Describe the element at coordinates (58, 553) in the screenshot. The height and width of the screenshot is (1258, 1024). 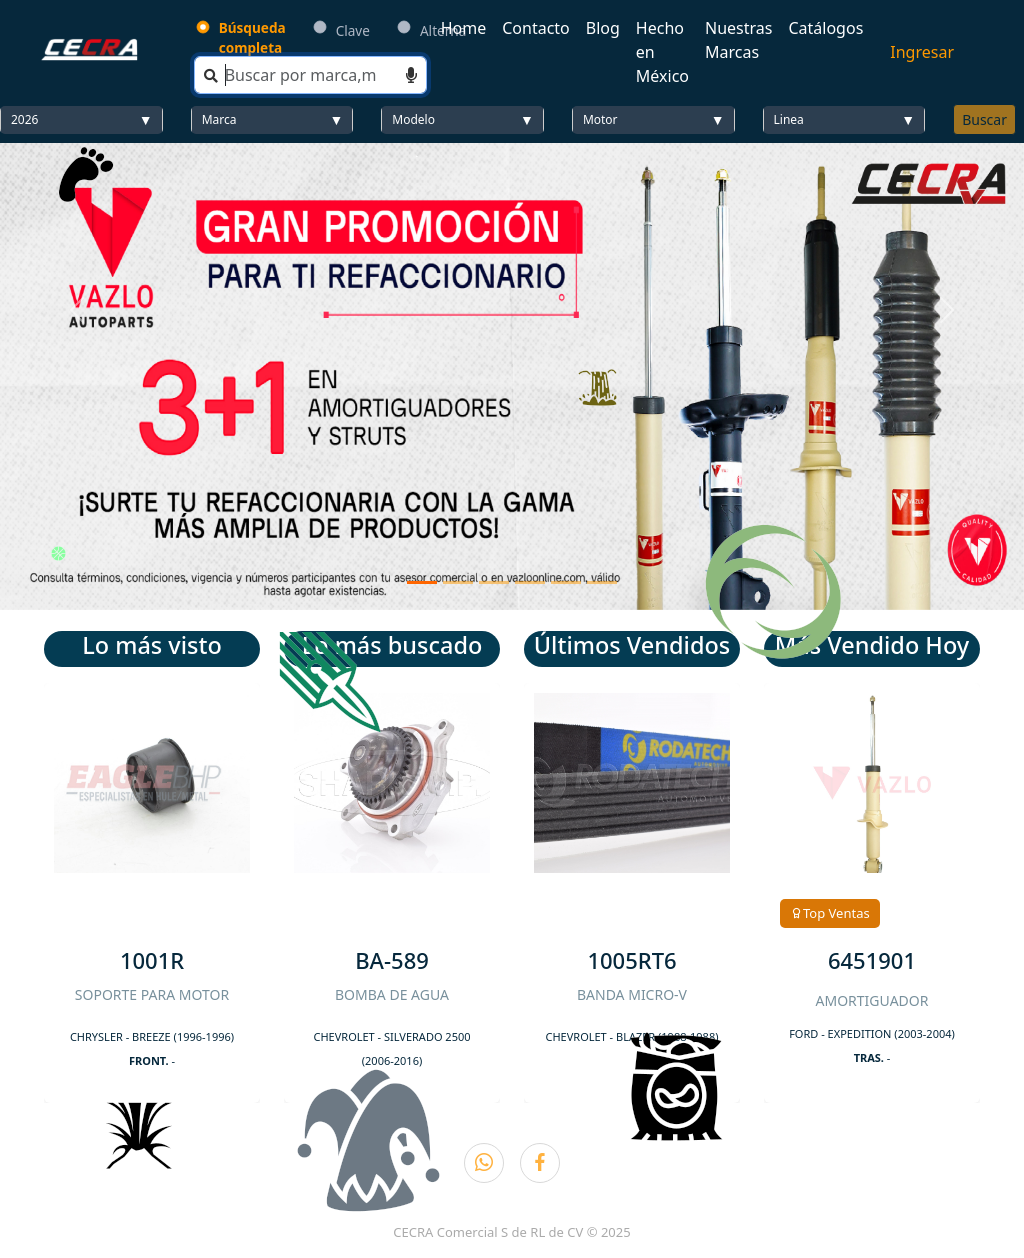
I see `access basketball or sports content` at that location.